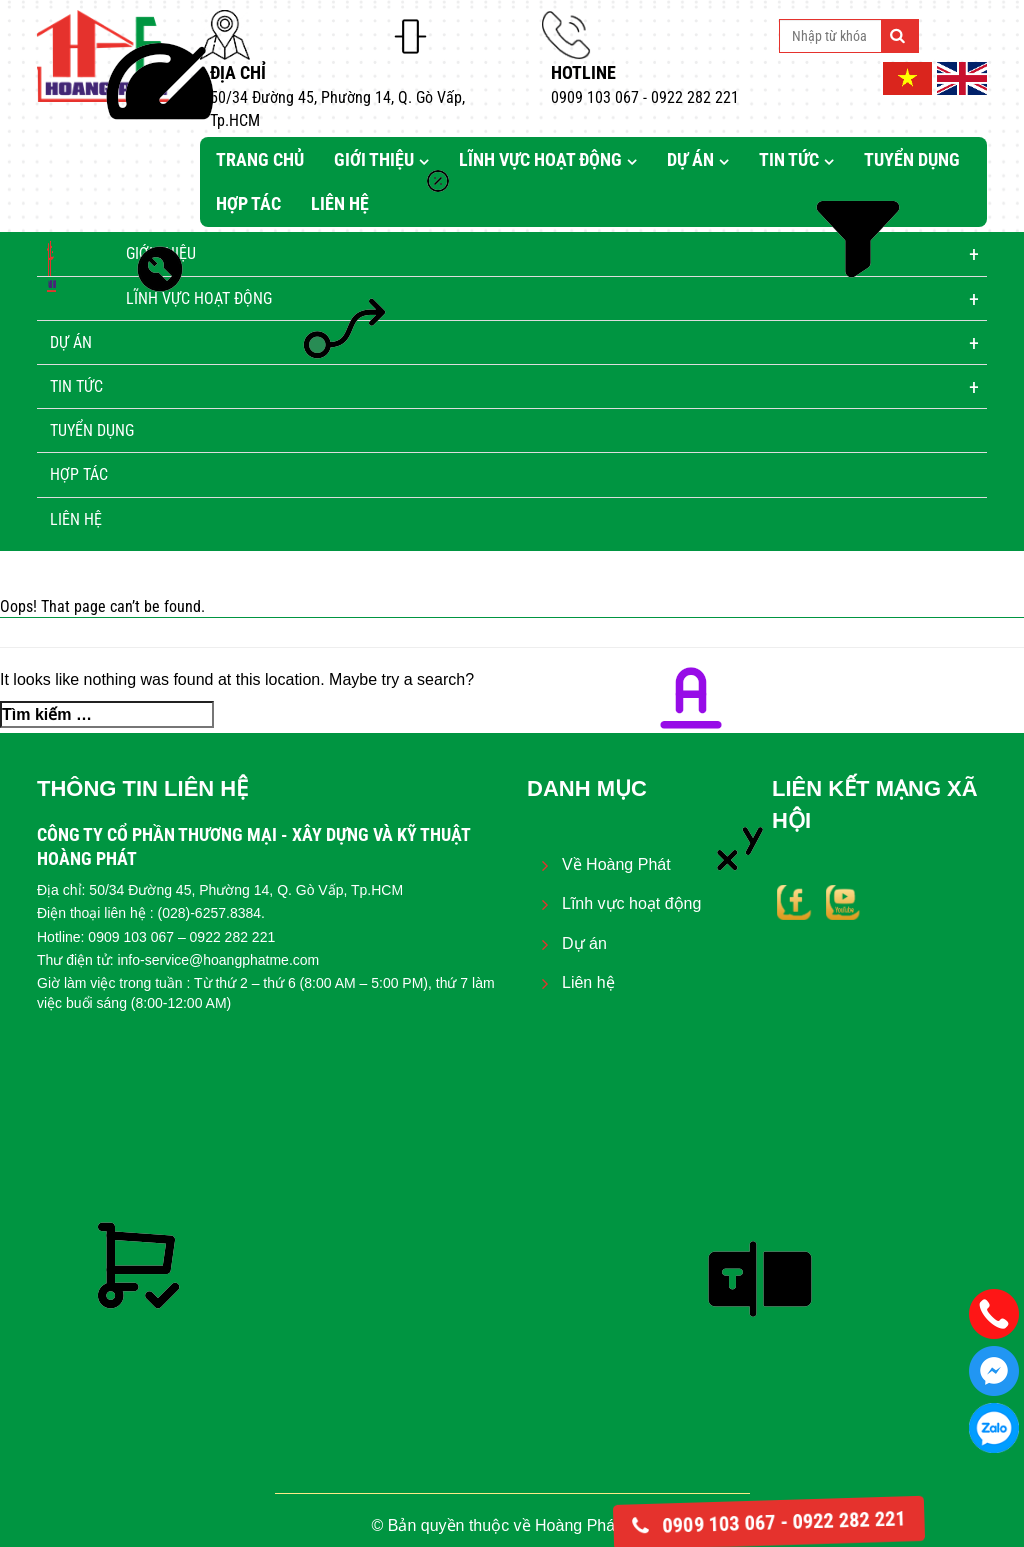 The height and width of the screenshot is (1547, 1024). What do you see at coordinates (344, 328) in the screenshot?
I see `indicates a workflow or process flow direction` at bounding box center [344, 328].